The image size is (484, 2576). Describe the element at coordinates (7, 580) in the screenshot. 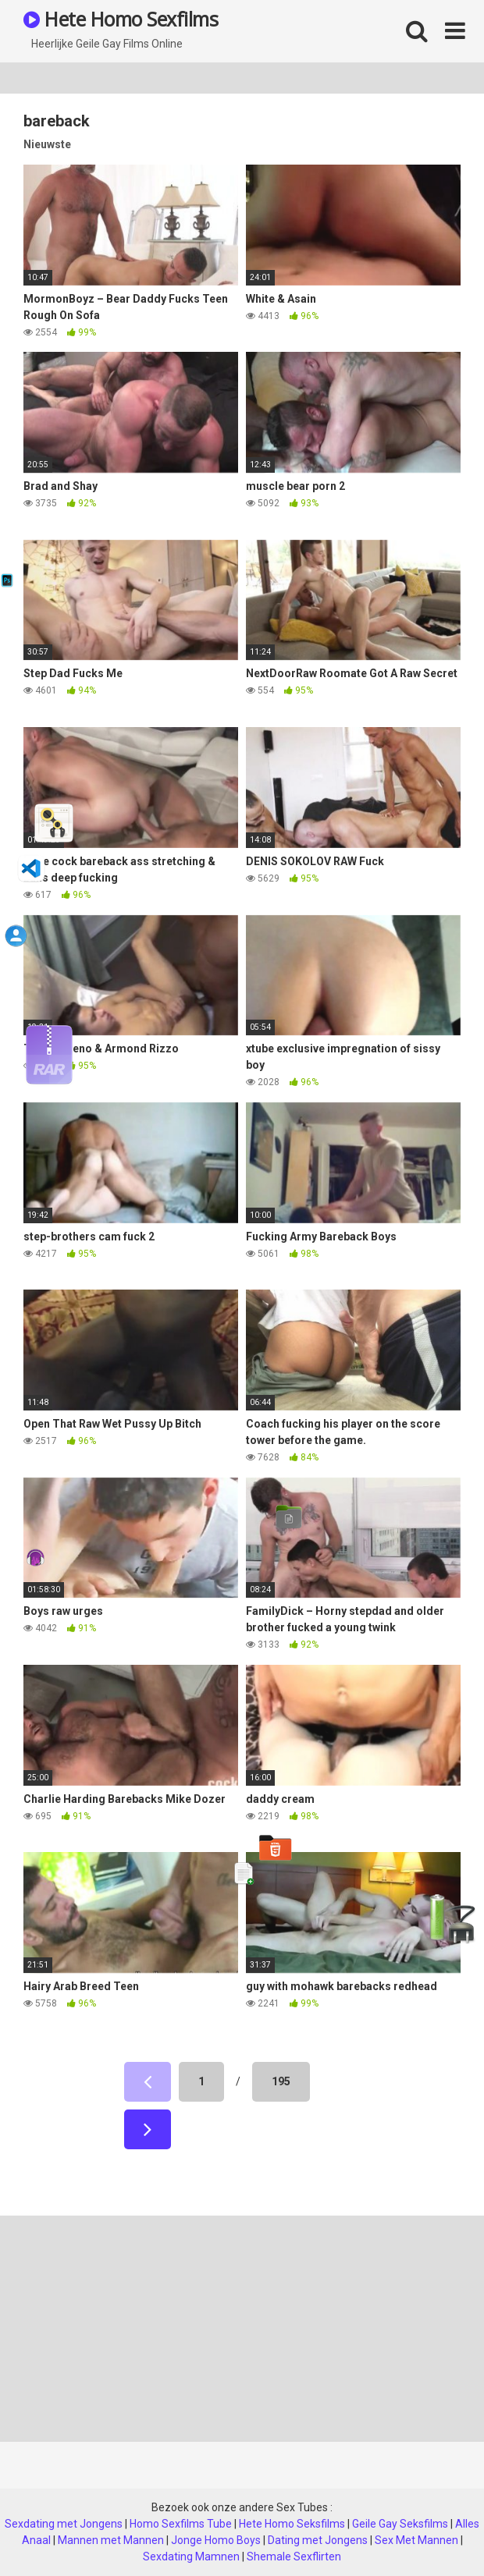

I see `adobe photoshop file type indicator` at that location.